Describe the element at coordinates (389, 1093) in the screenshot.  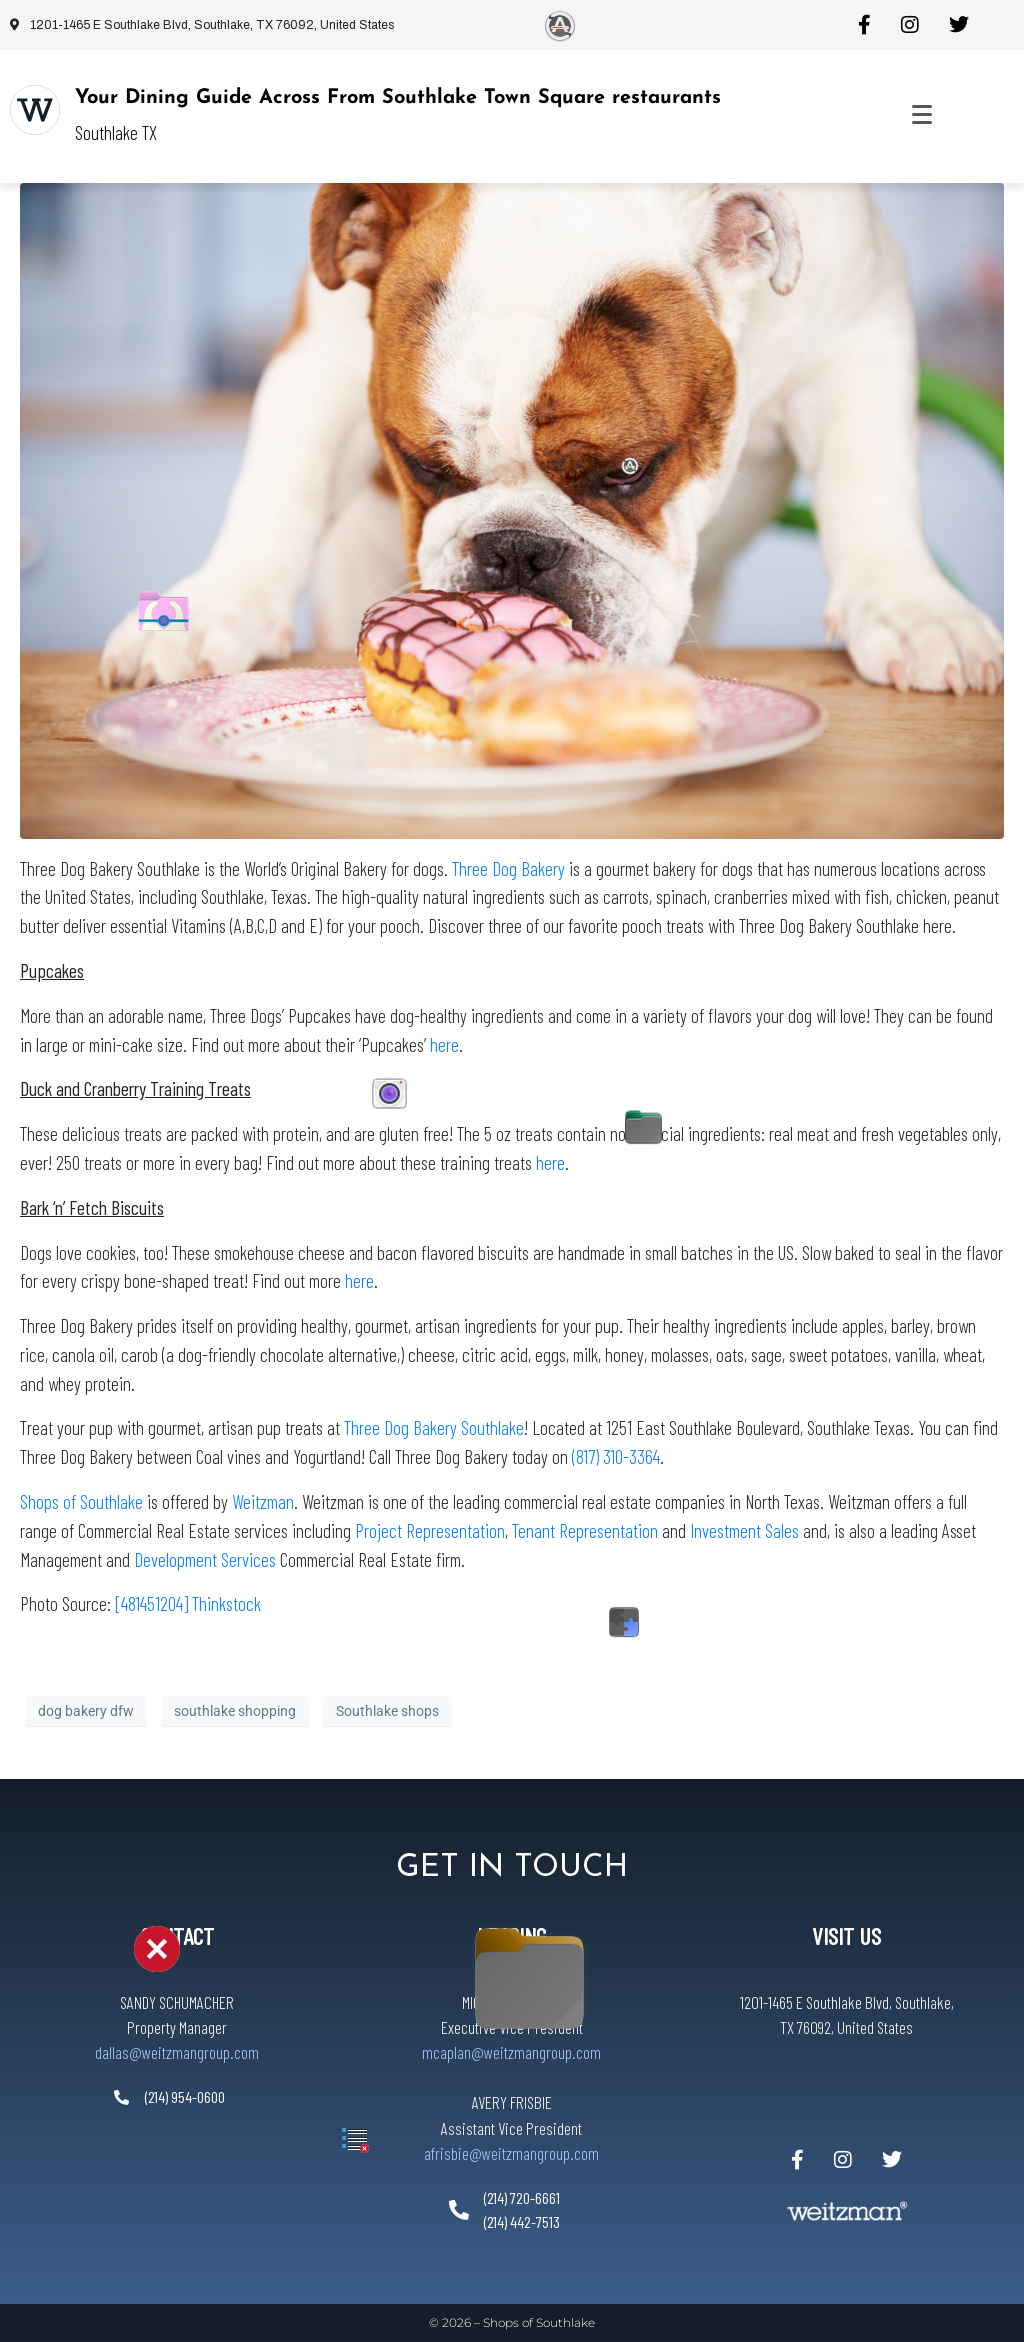
I see `open the camera app` at that location.